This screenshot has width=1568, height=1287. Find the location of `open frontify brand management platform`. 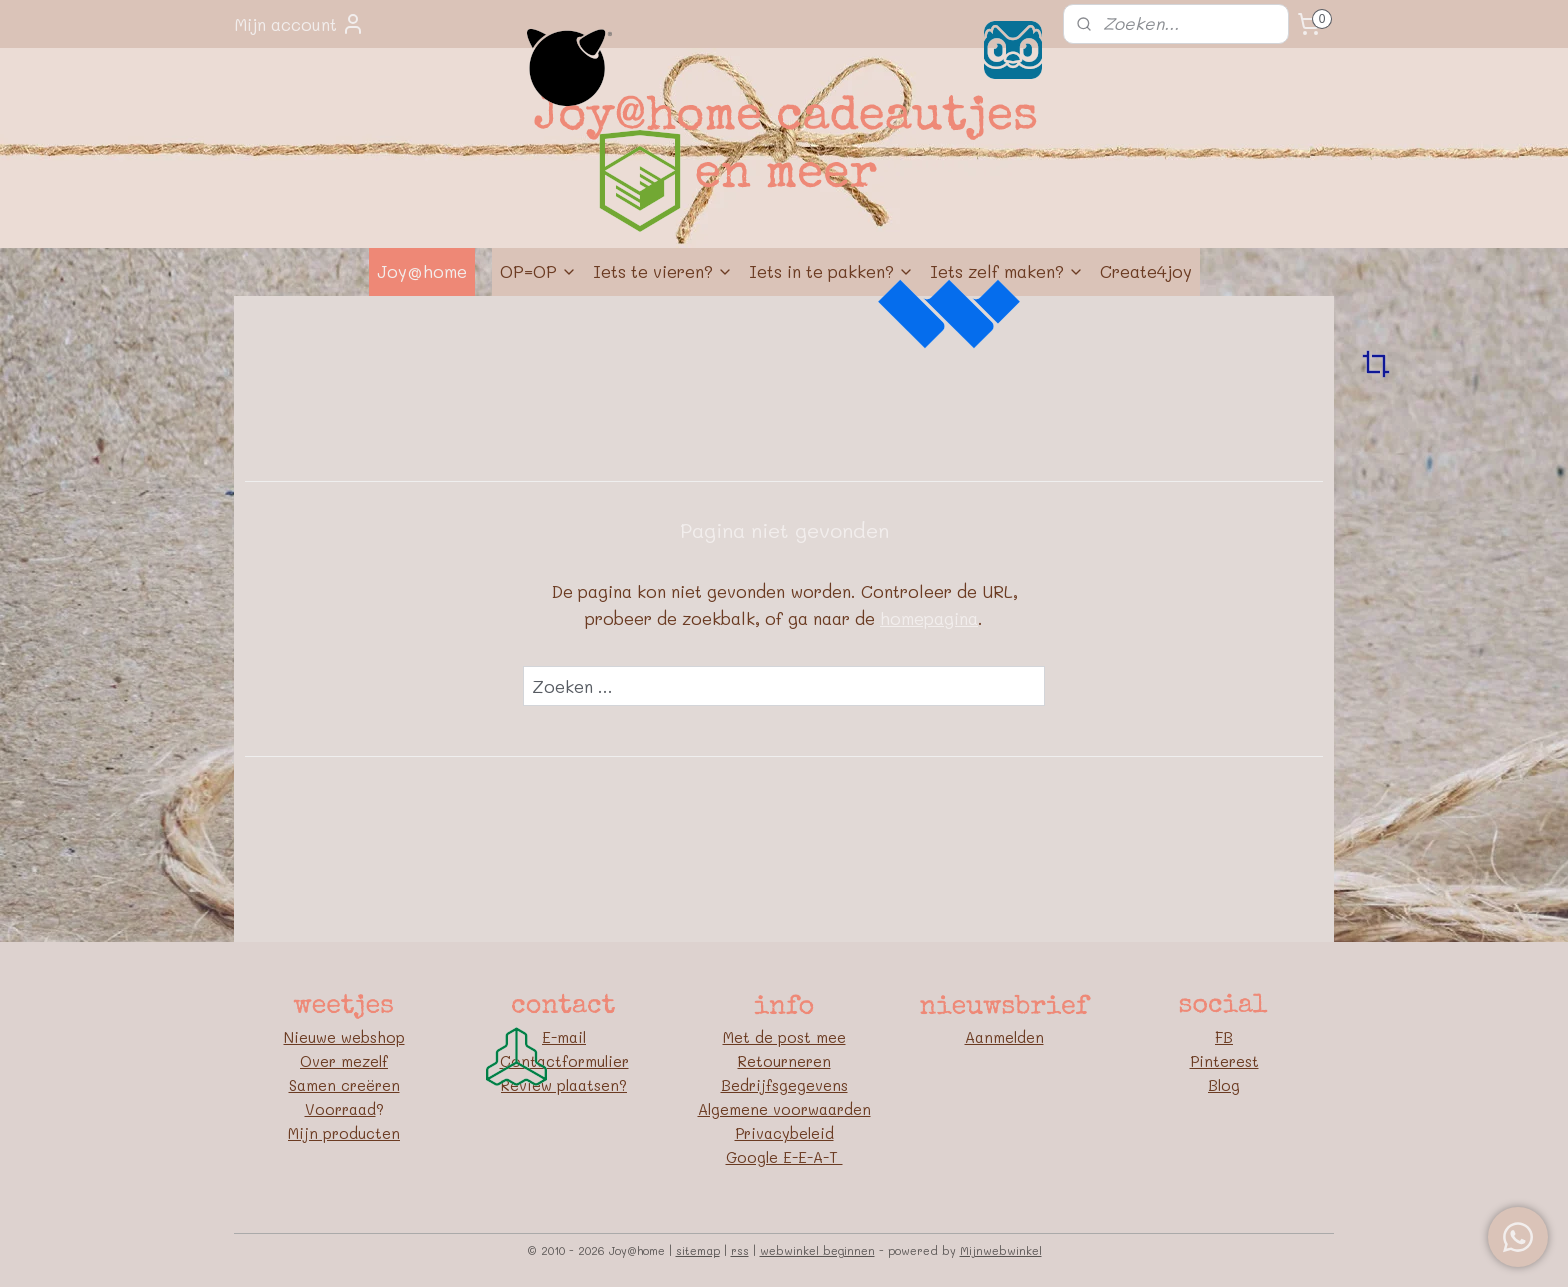

open frontify brand management platform is located at coordinates (516, 1056).